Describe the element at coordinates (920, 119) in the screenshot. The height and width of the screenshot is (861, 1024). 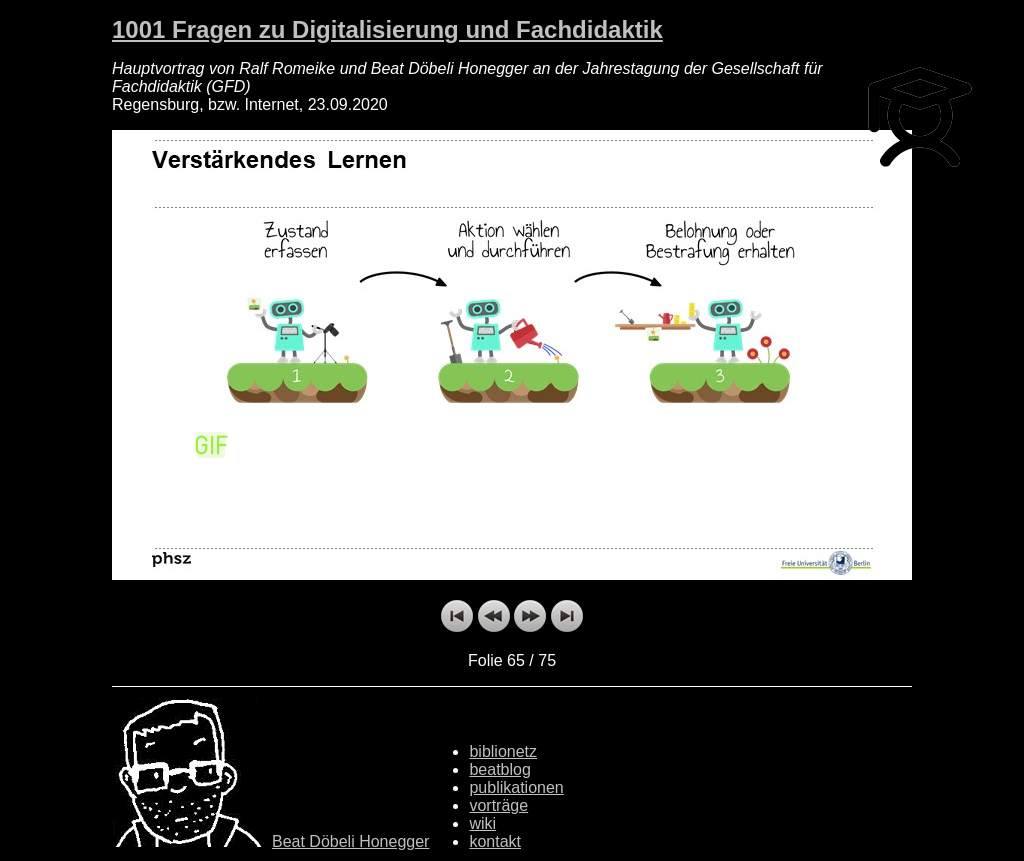
I see `view student profile` at that location.